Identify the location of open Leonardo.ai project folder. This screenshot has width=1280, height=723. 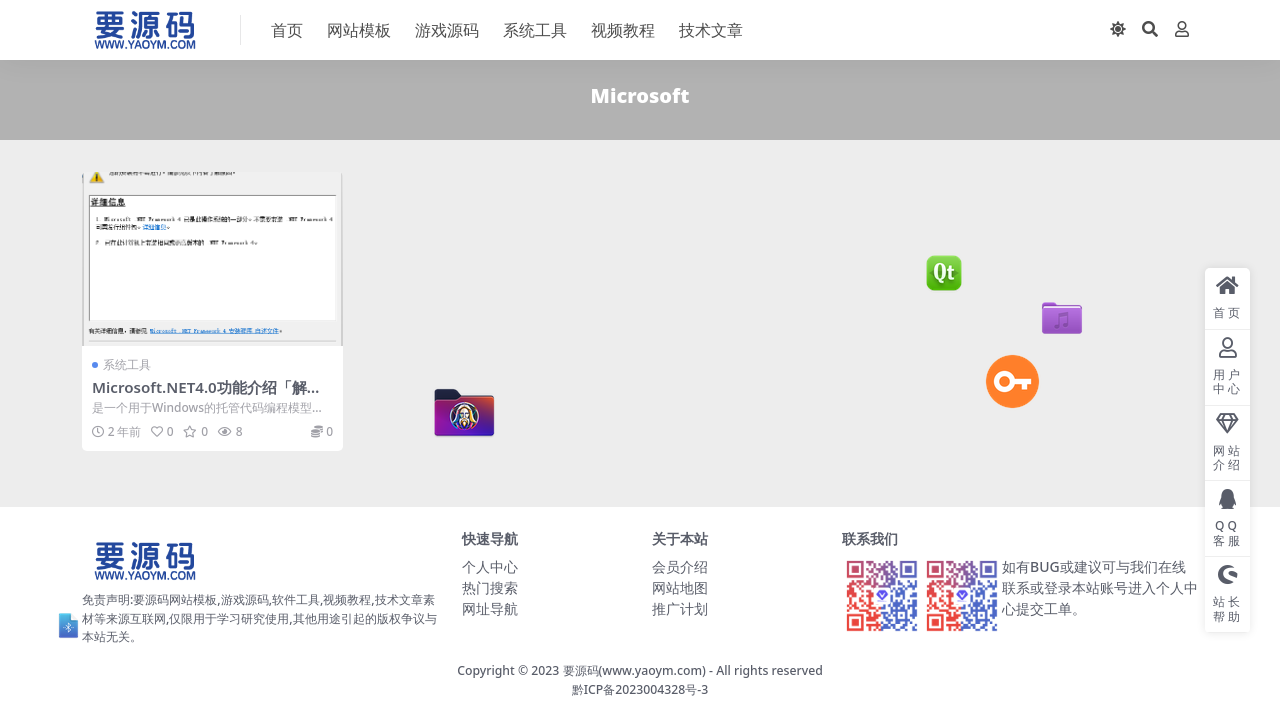
(464, 414).